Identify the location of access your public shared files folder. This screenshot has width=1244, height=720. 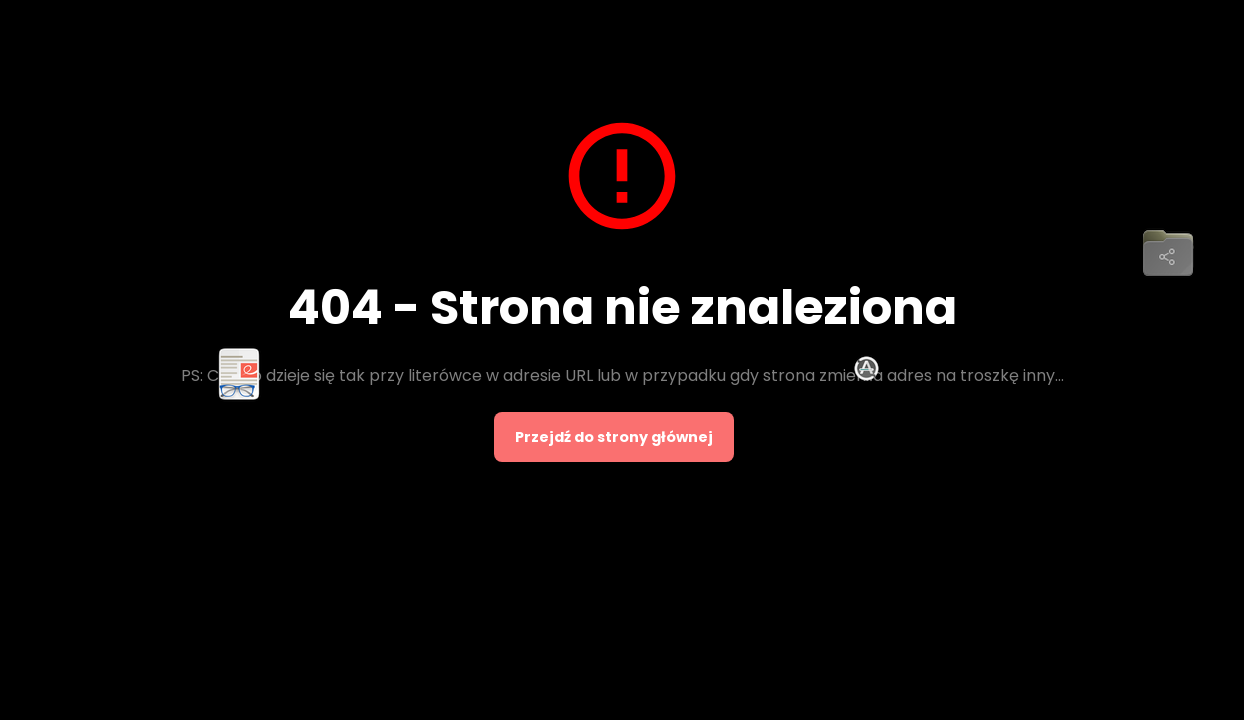
(1168, 253).